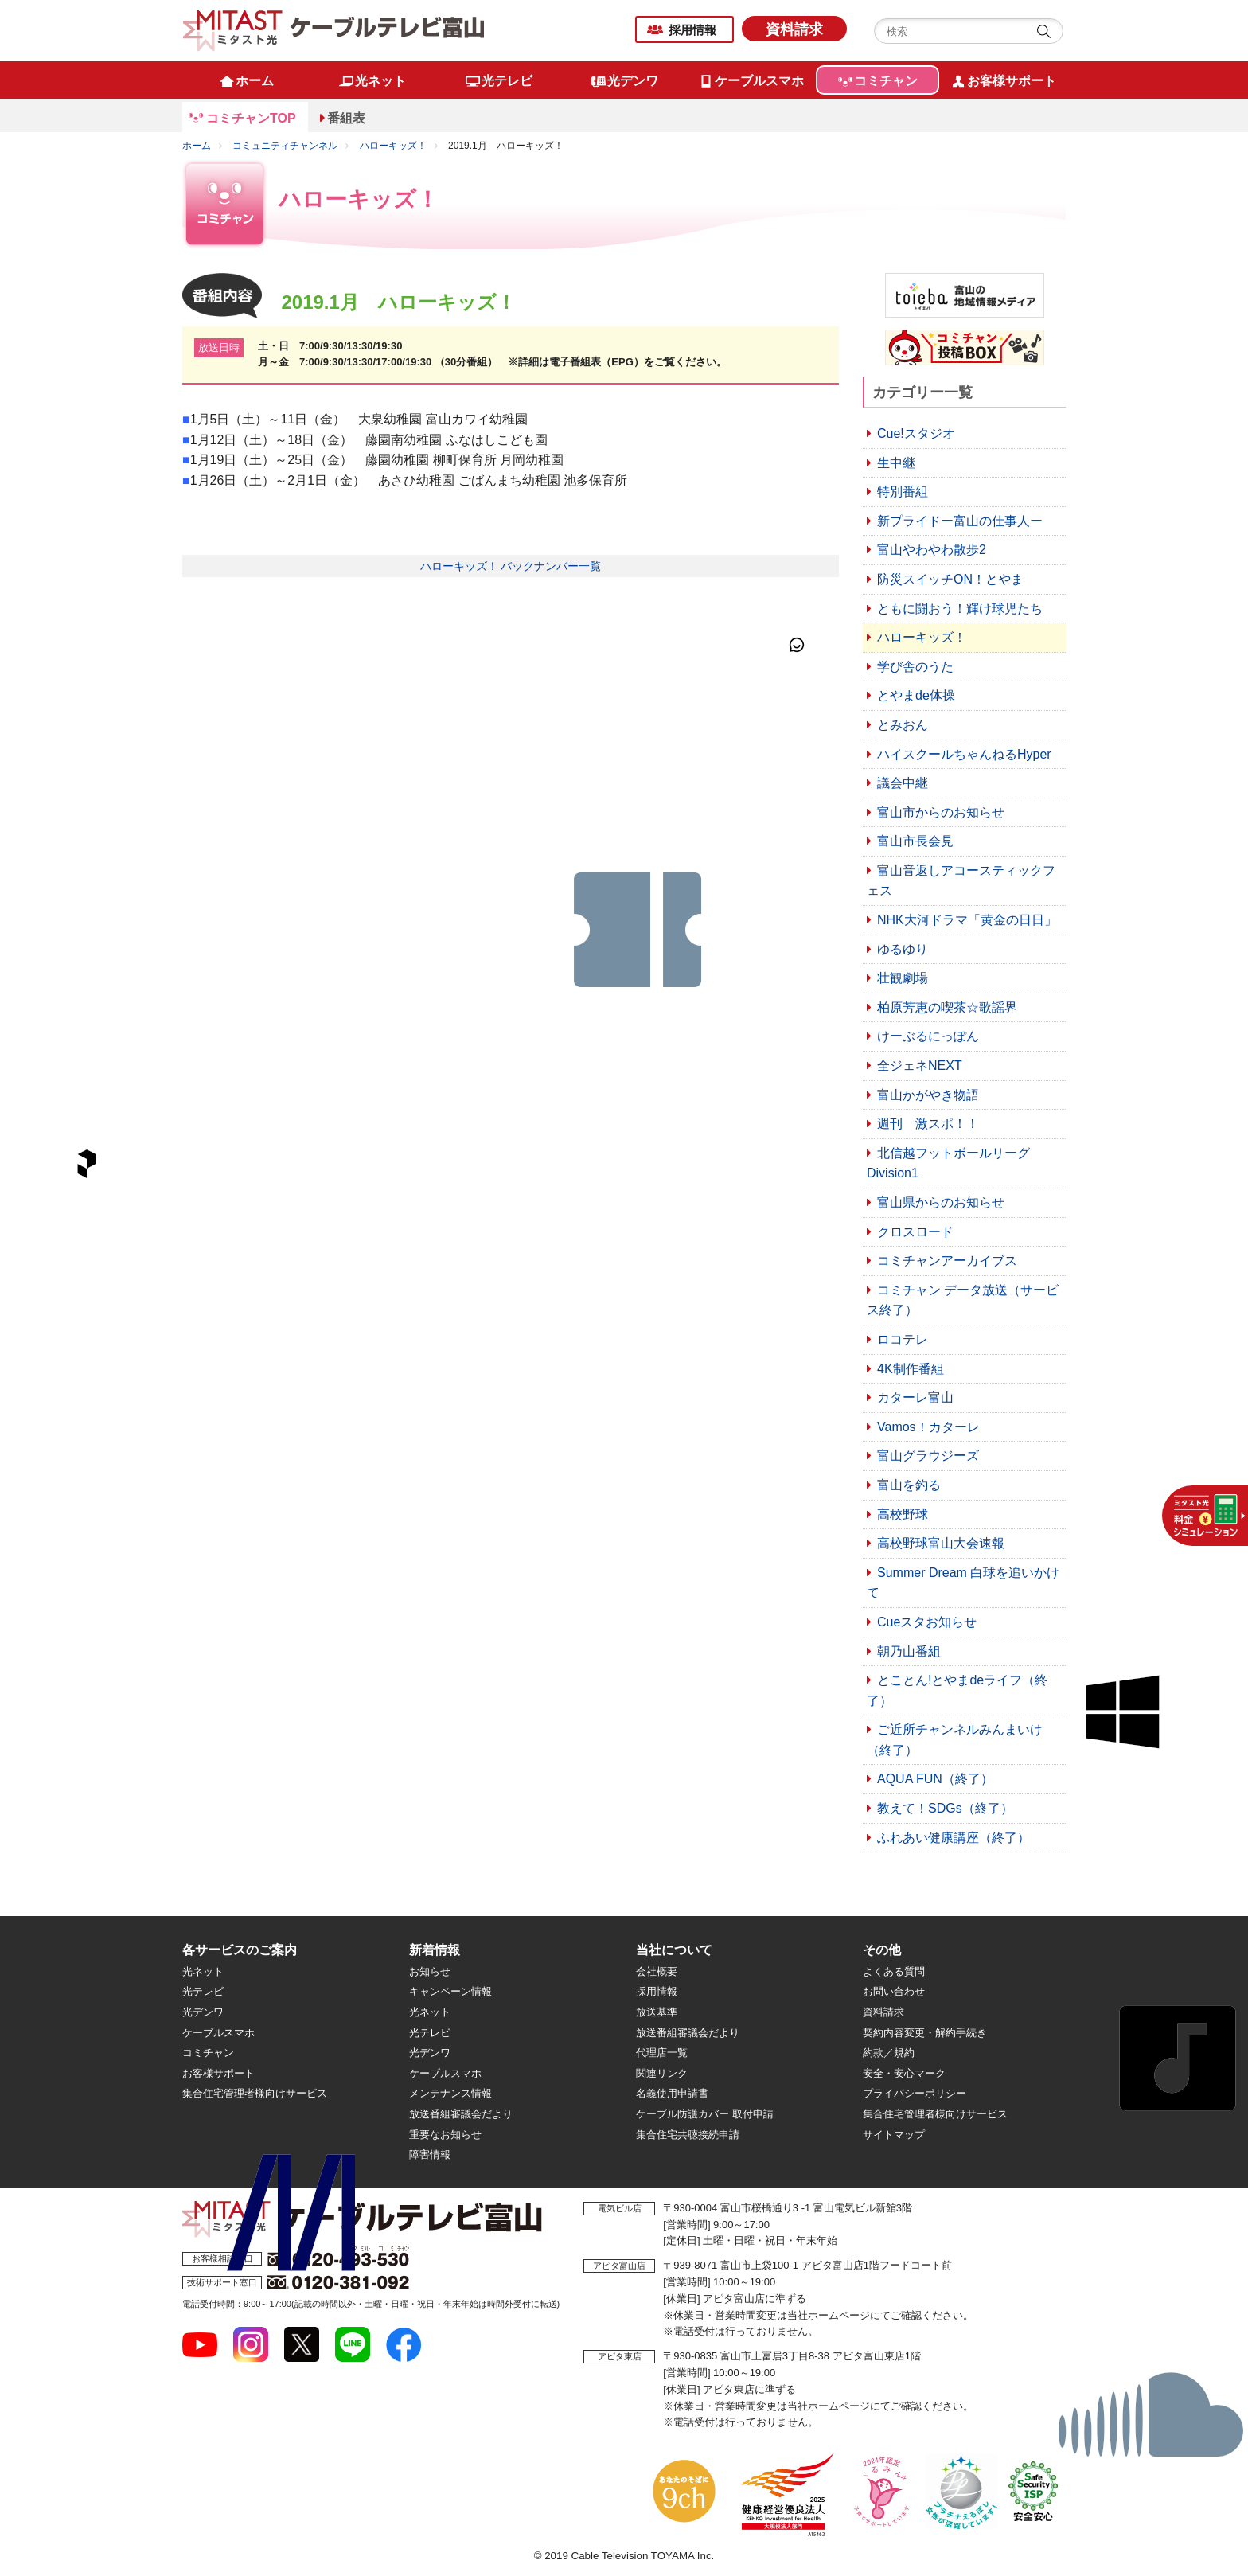 This screenshot has height=2576, width=1248. What do you see at coordinates (638, 930) in the screenshot?
I see `view available coupons or discounts` at bounding box center [638, 930].